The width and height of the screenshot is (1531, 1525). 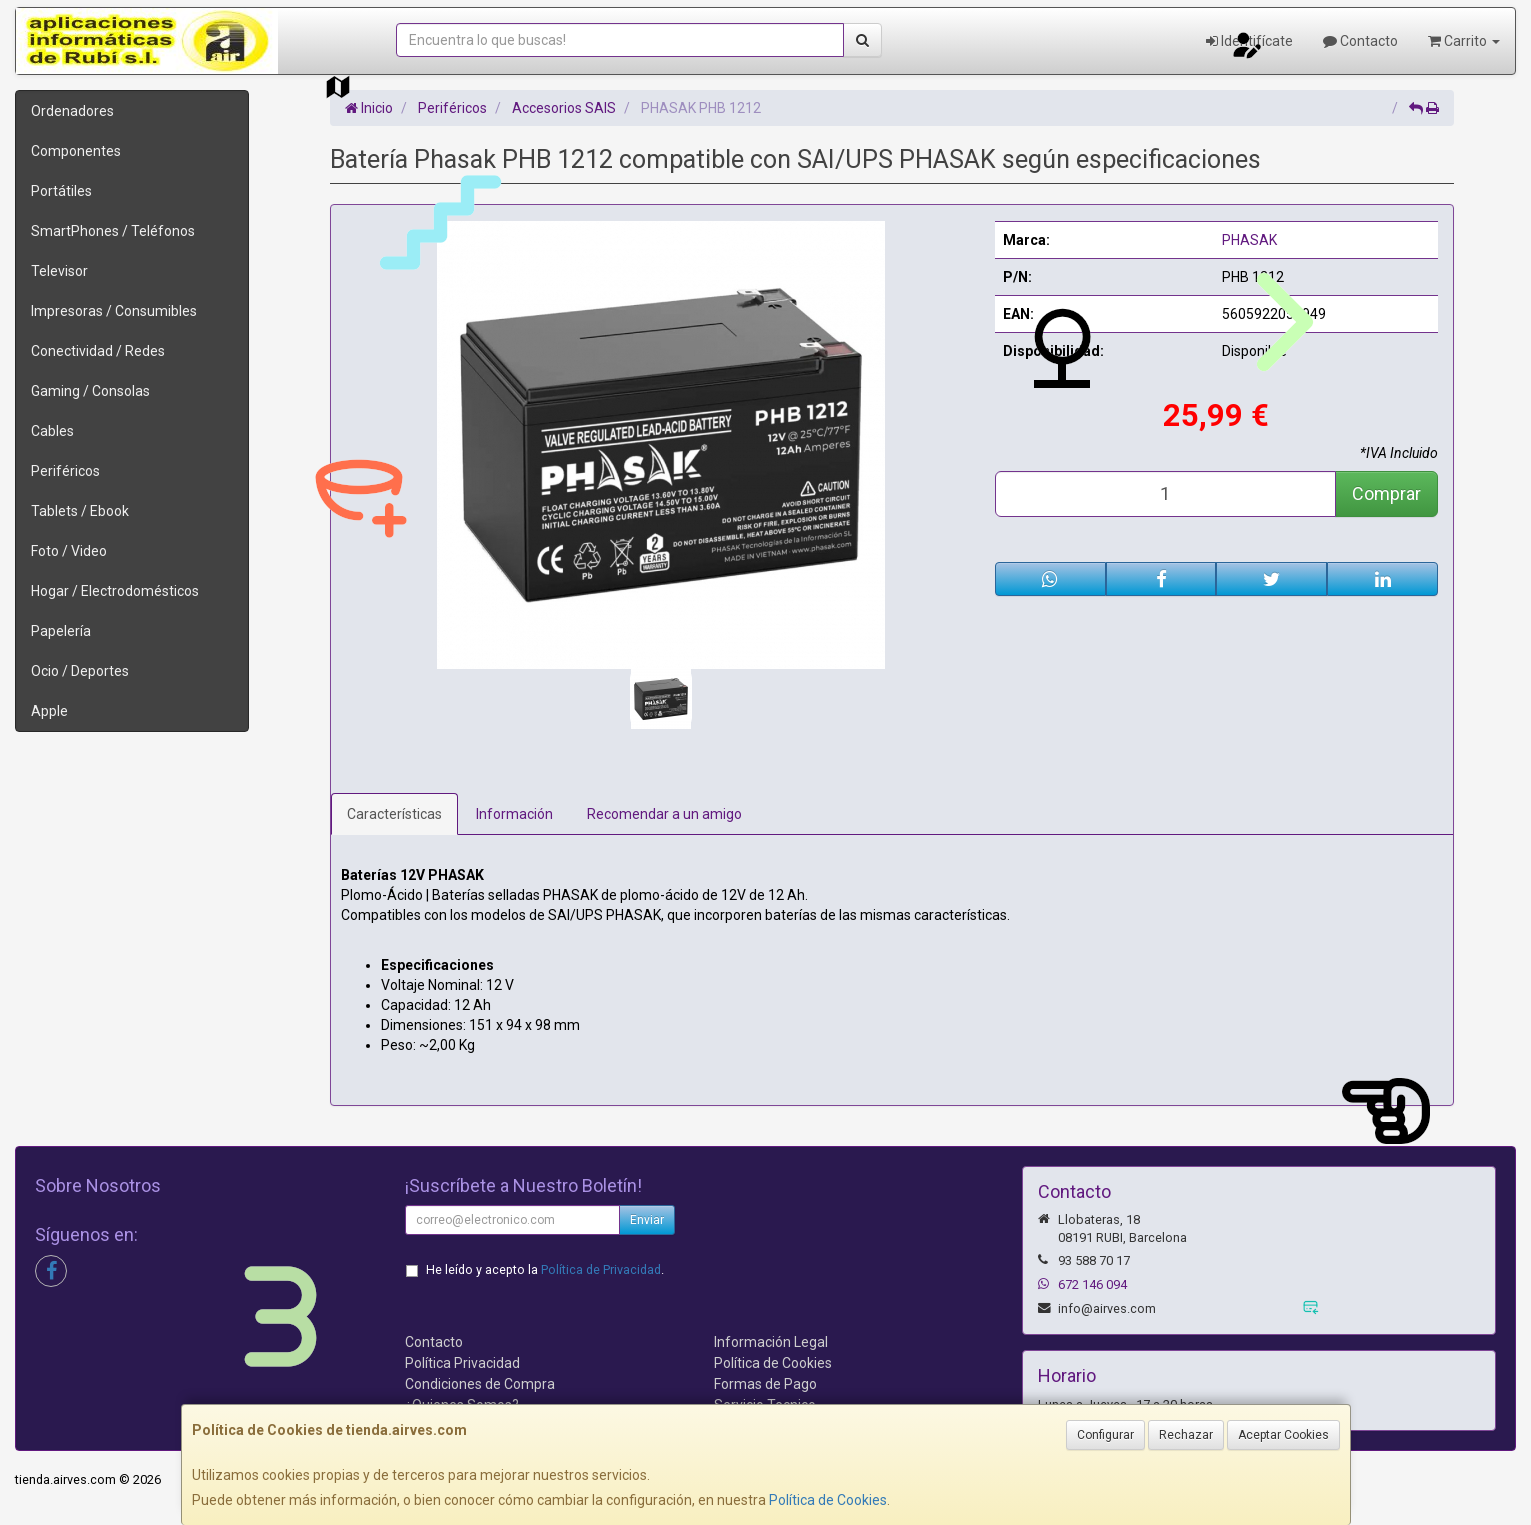 I want to click on indicates the number 3 in a list or count, so click(x=280, y=1316).